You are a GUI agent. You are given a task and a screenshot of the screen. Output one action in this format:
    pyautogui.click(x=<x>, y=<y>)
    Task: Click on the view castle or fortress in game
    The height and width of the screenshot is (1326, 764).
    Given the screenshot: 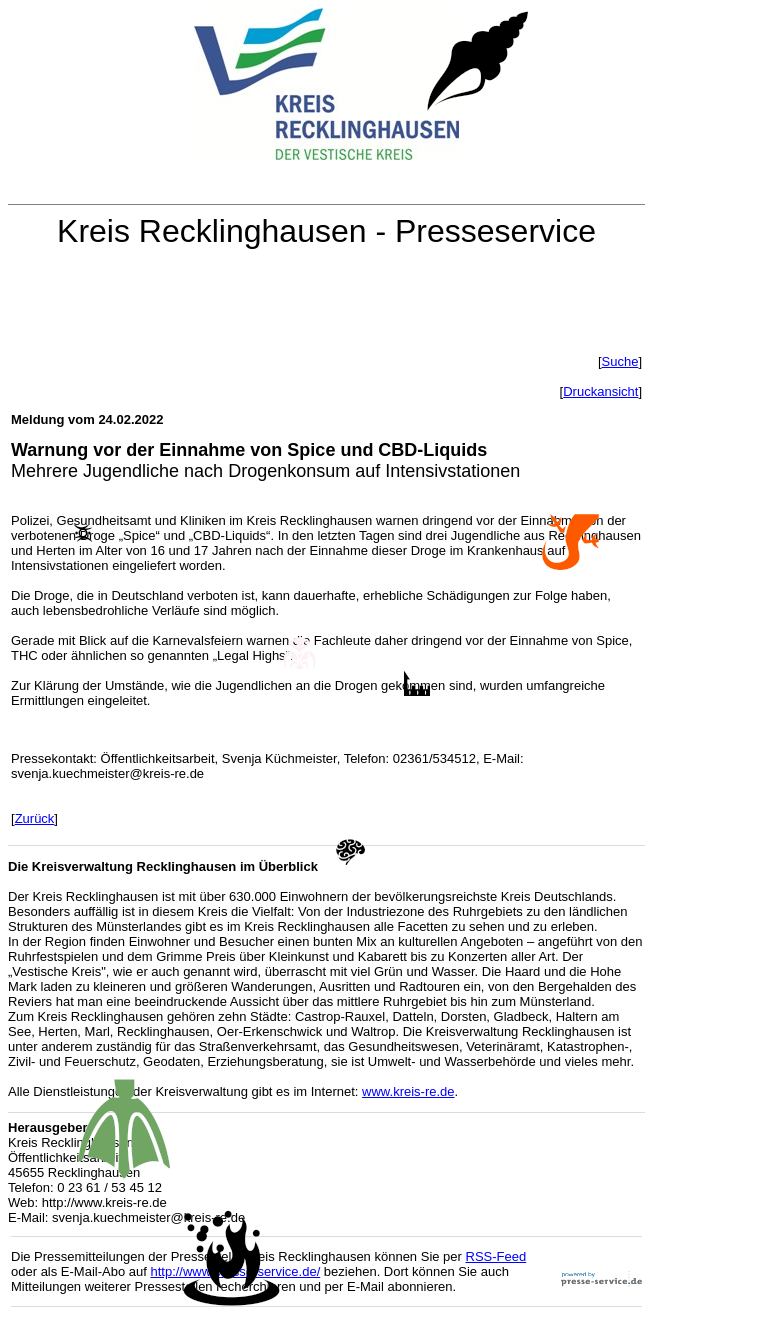 What is the action you would take?
    pyautogui.click(x=417, y=683)
    